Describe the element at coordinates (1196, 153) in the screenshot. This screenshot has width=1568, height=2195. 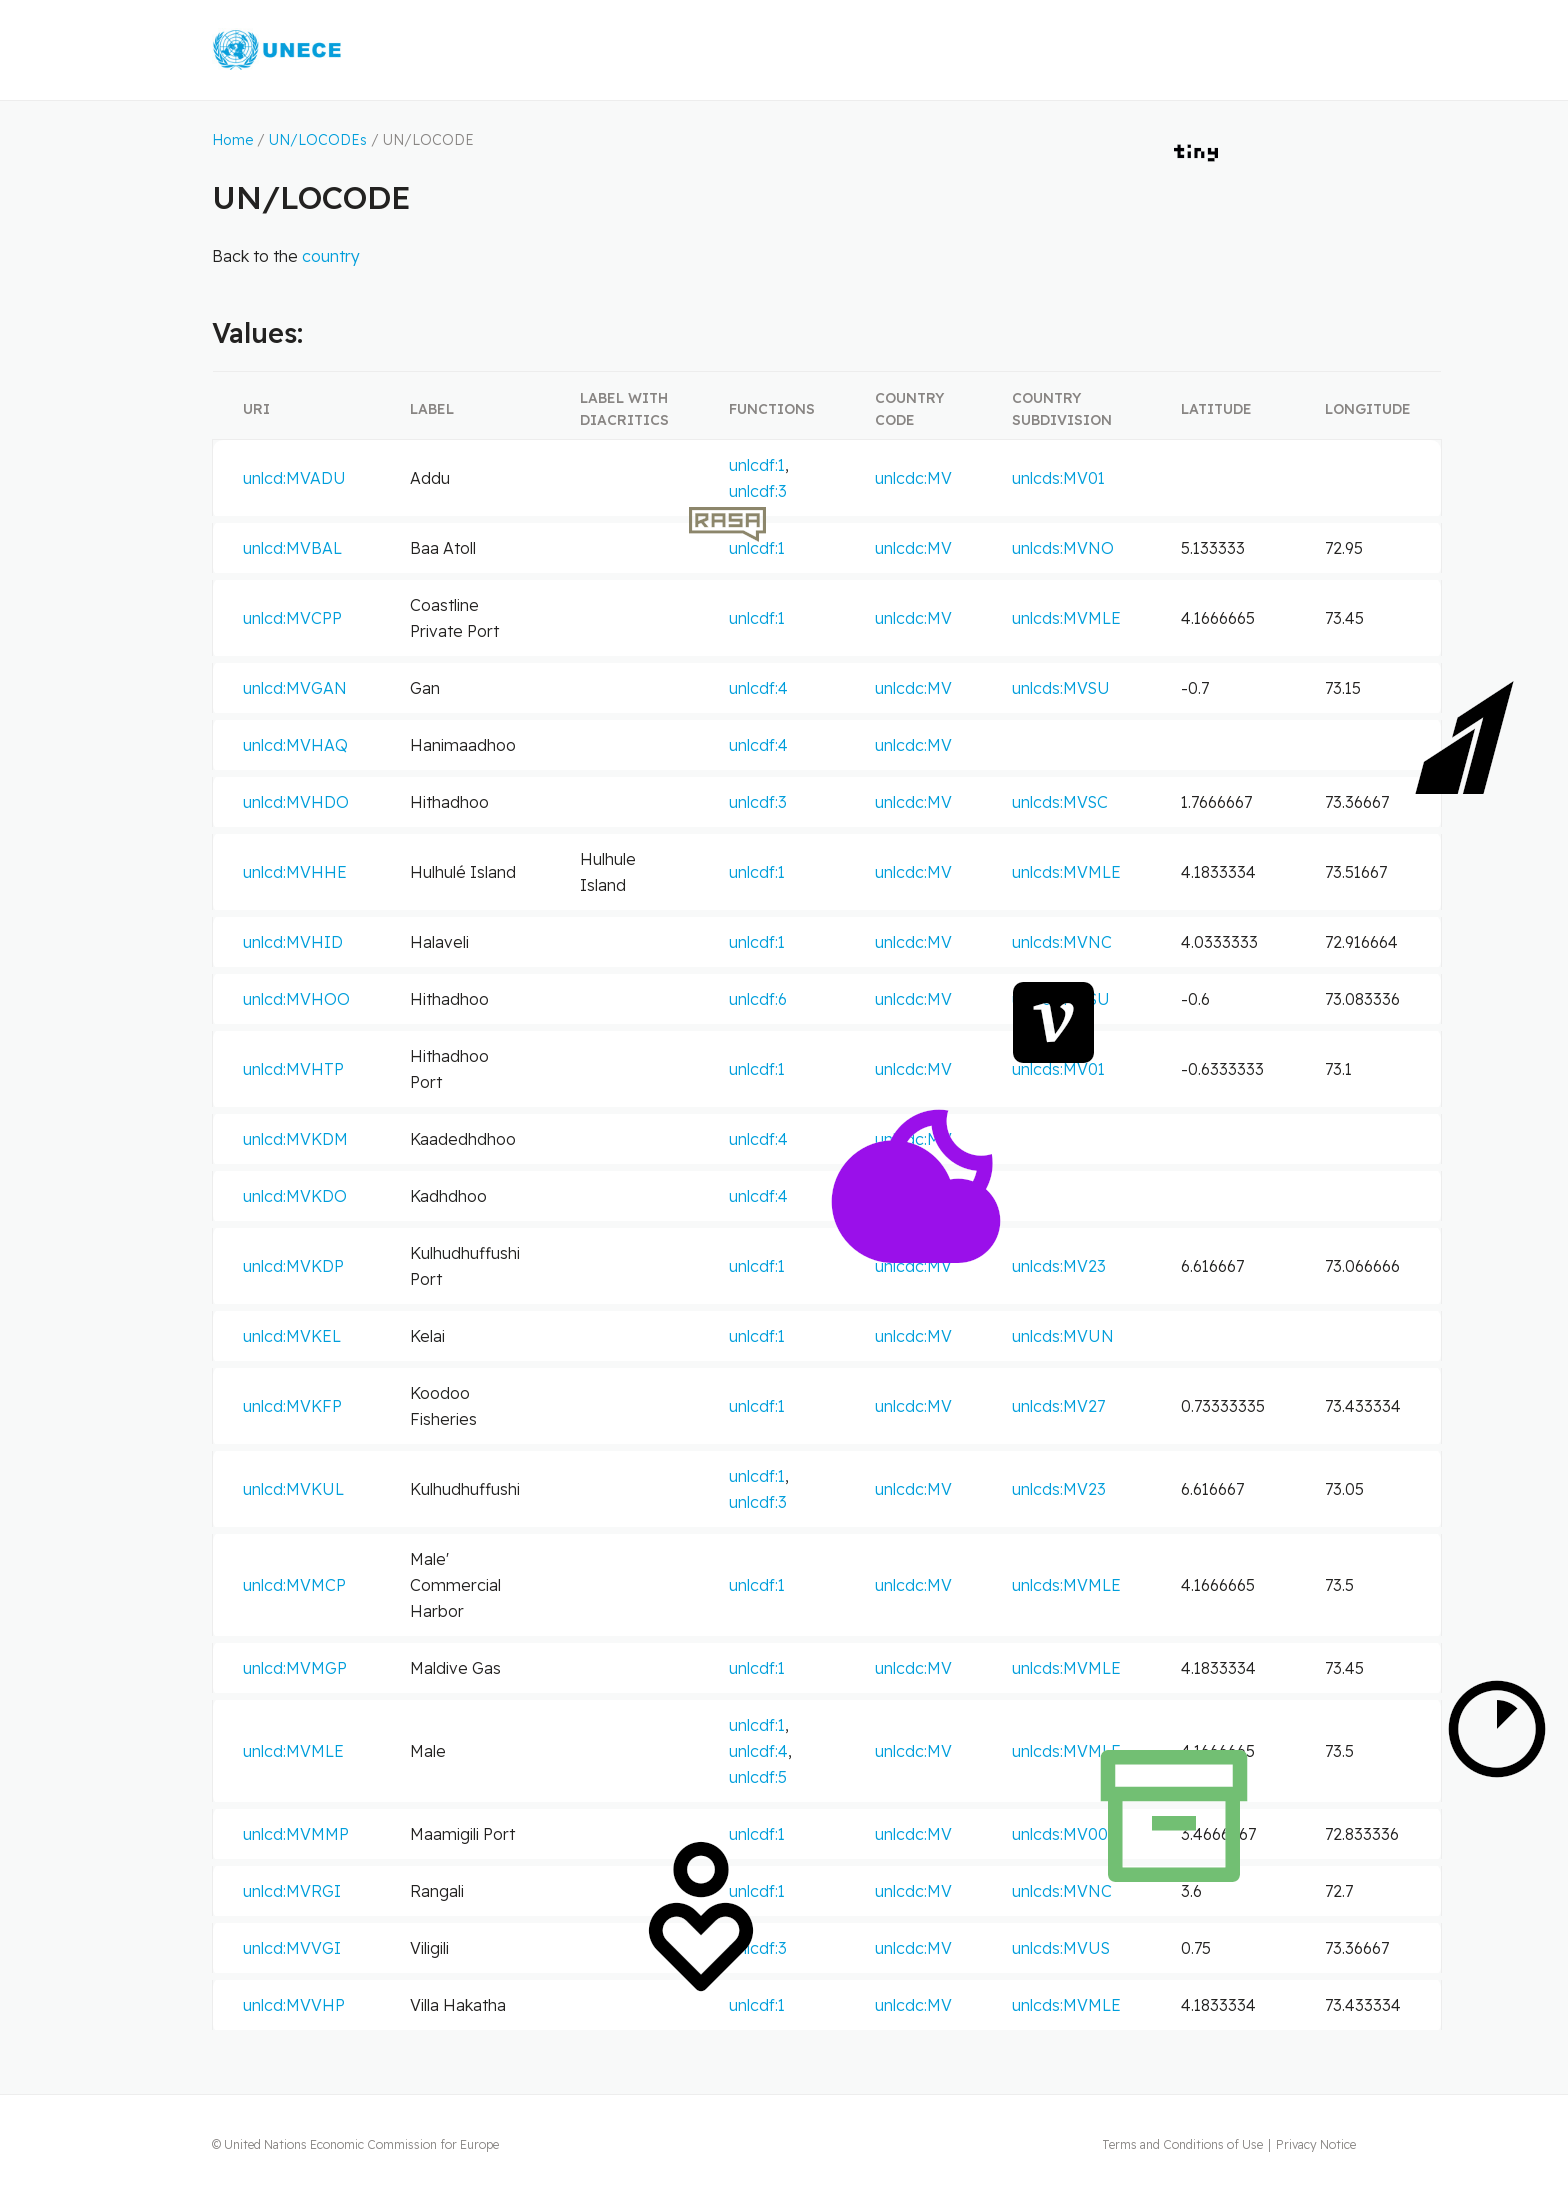
I see `tinygrad logo` at that location.